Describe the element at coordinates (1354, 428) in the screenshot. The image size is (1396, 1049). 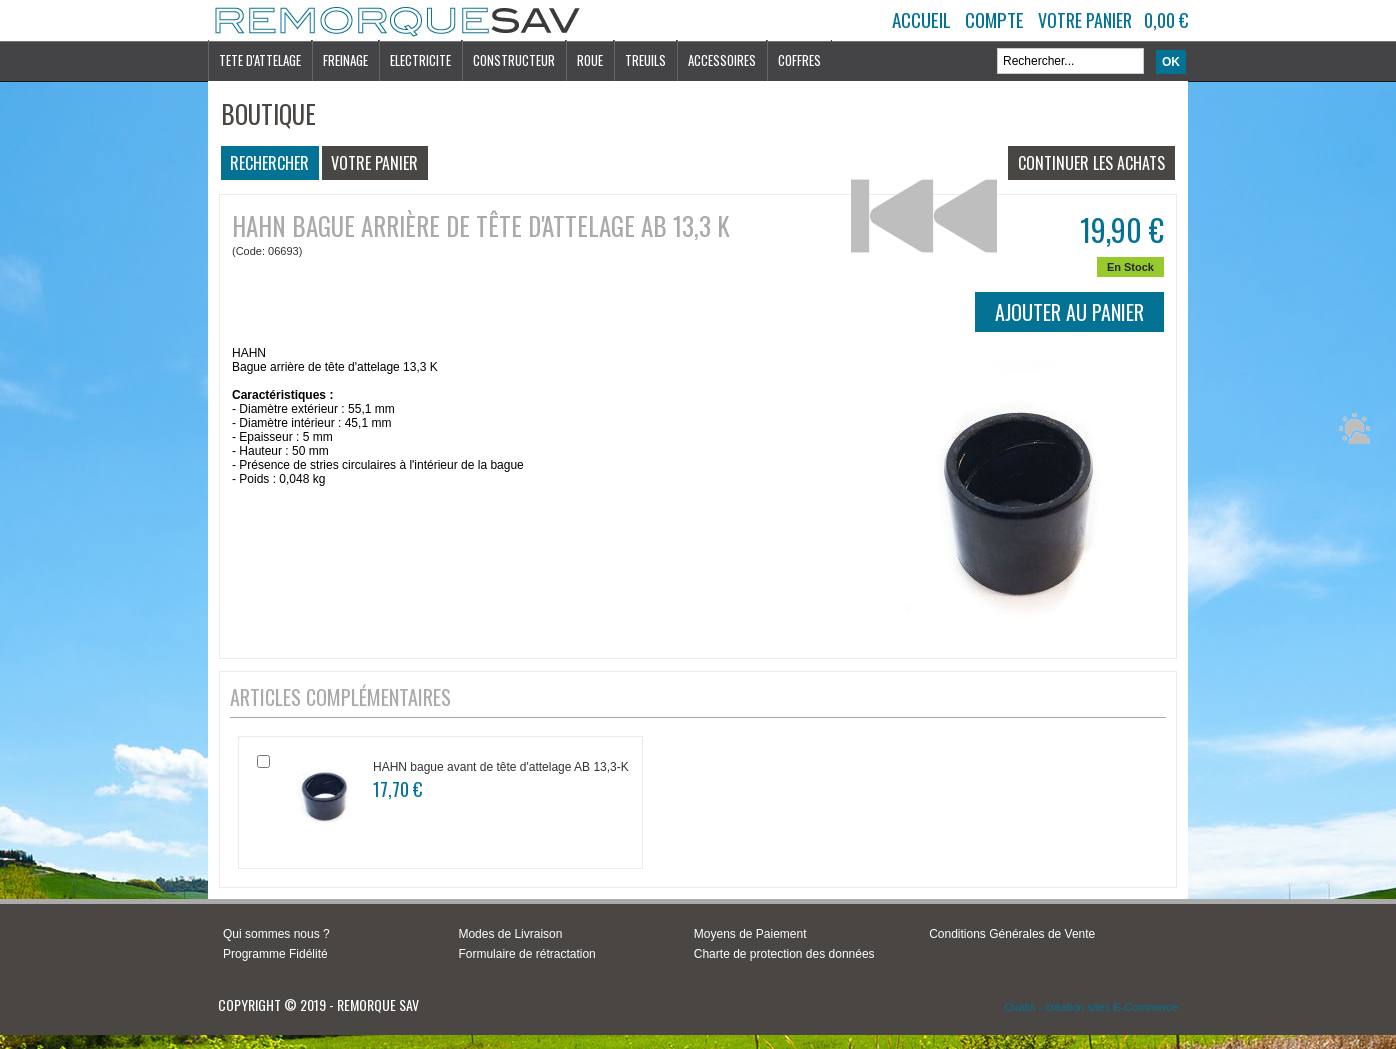
I see `indicates partly cloudy weather conditions` at that location.